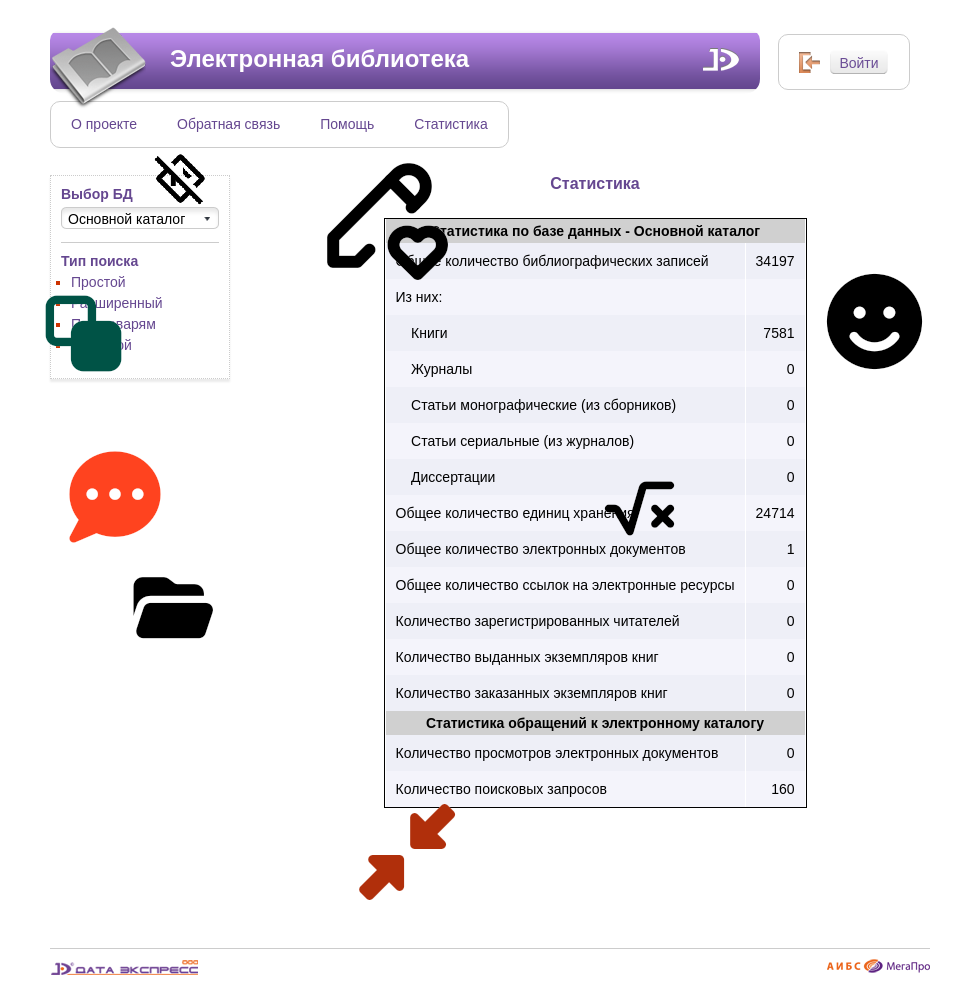  What do you see at coordinates (83, 333) in the screenshot?
I see `copy to clipboard` at bounding box center [83, 333].